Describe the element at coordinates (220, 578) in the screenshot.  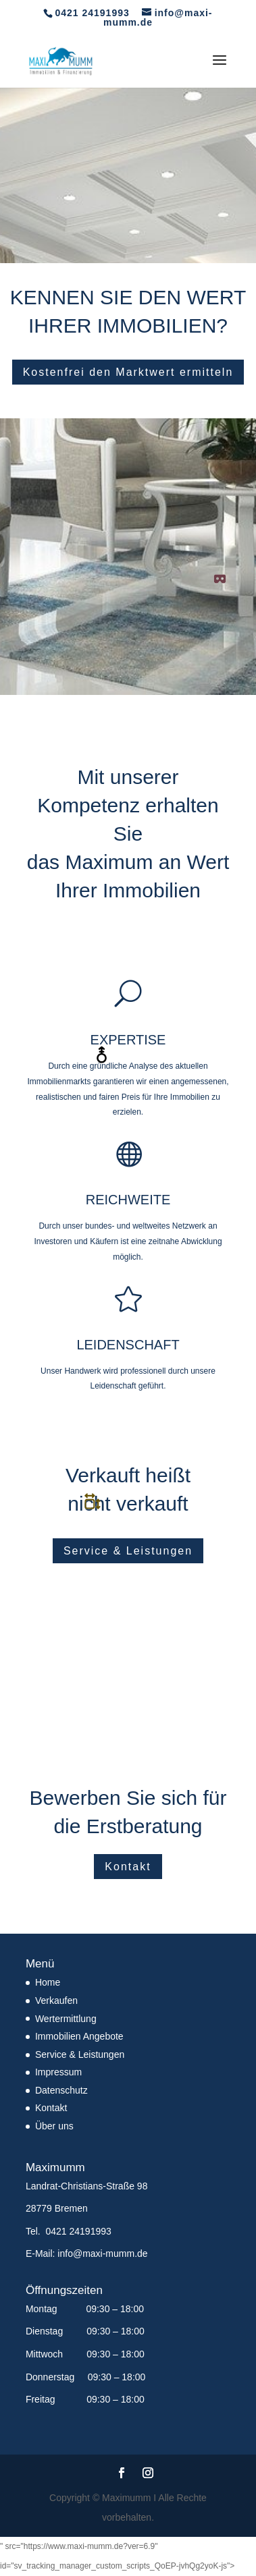
I see `access virtual reality or VR mode` at that location.